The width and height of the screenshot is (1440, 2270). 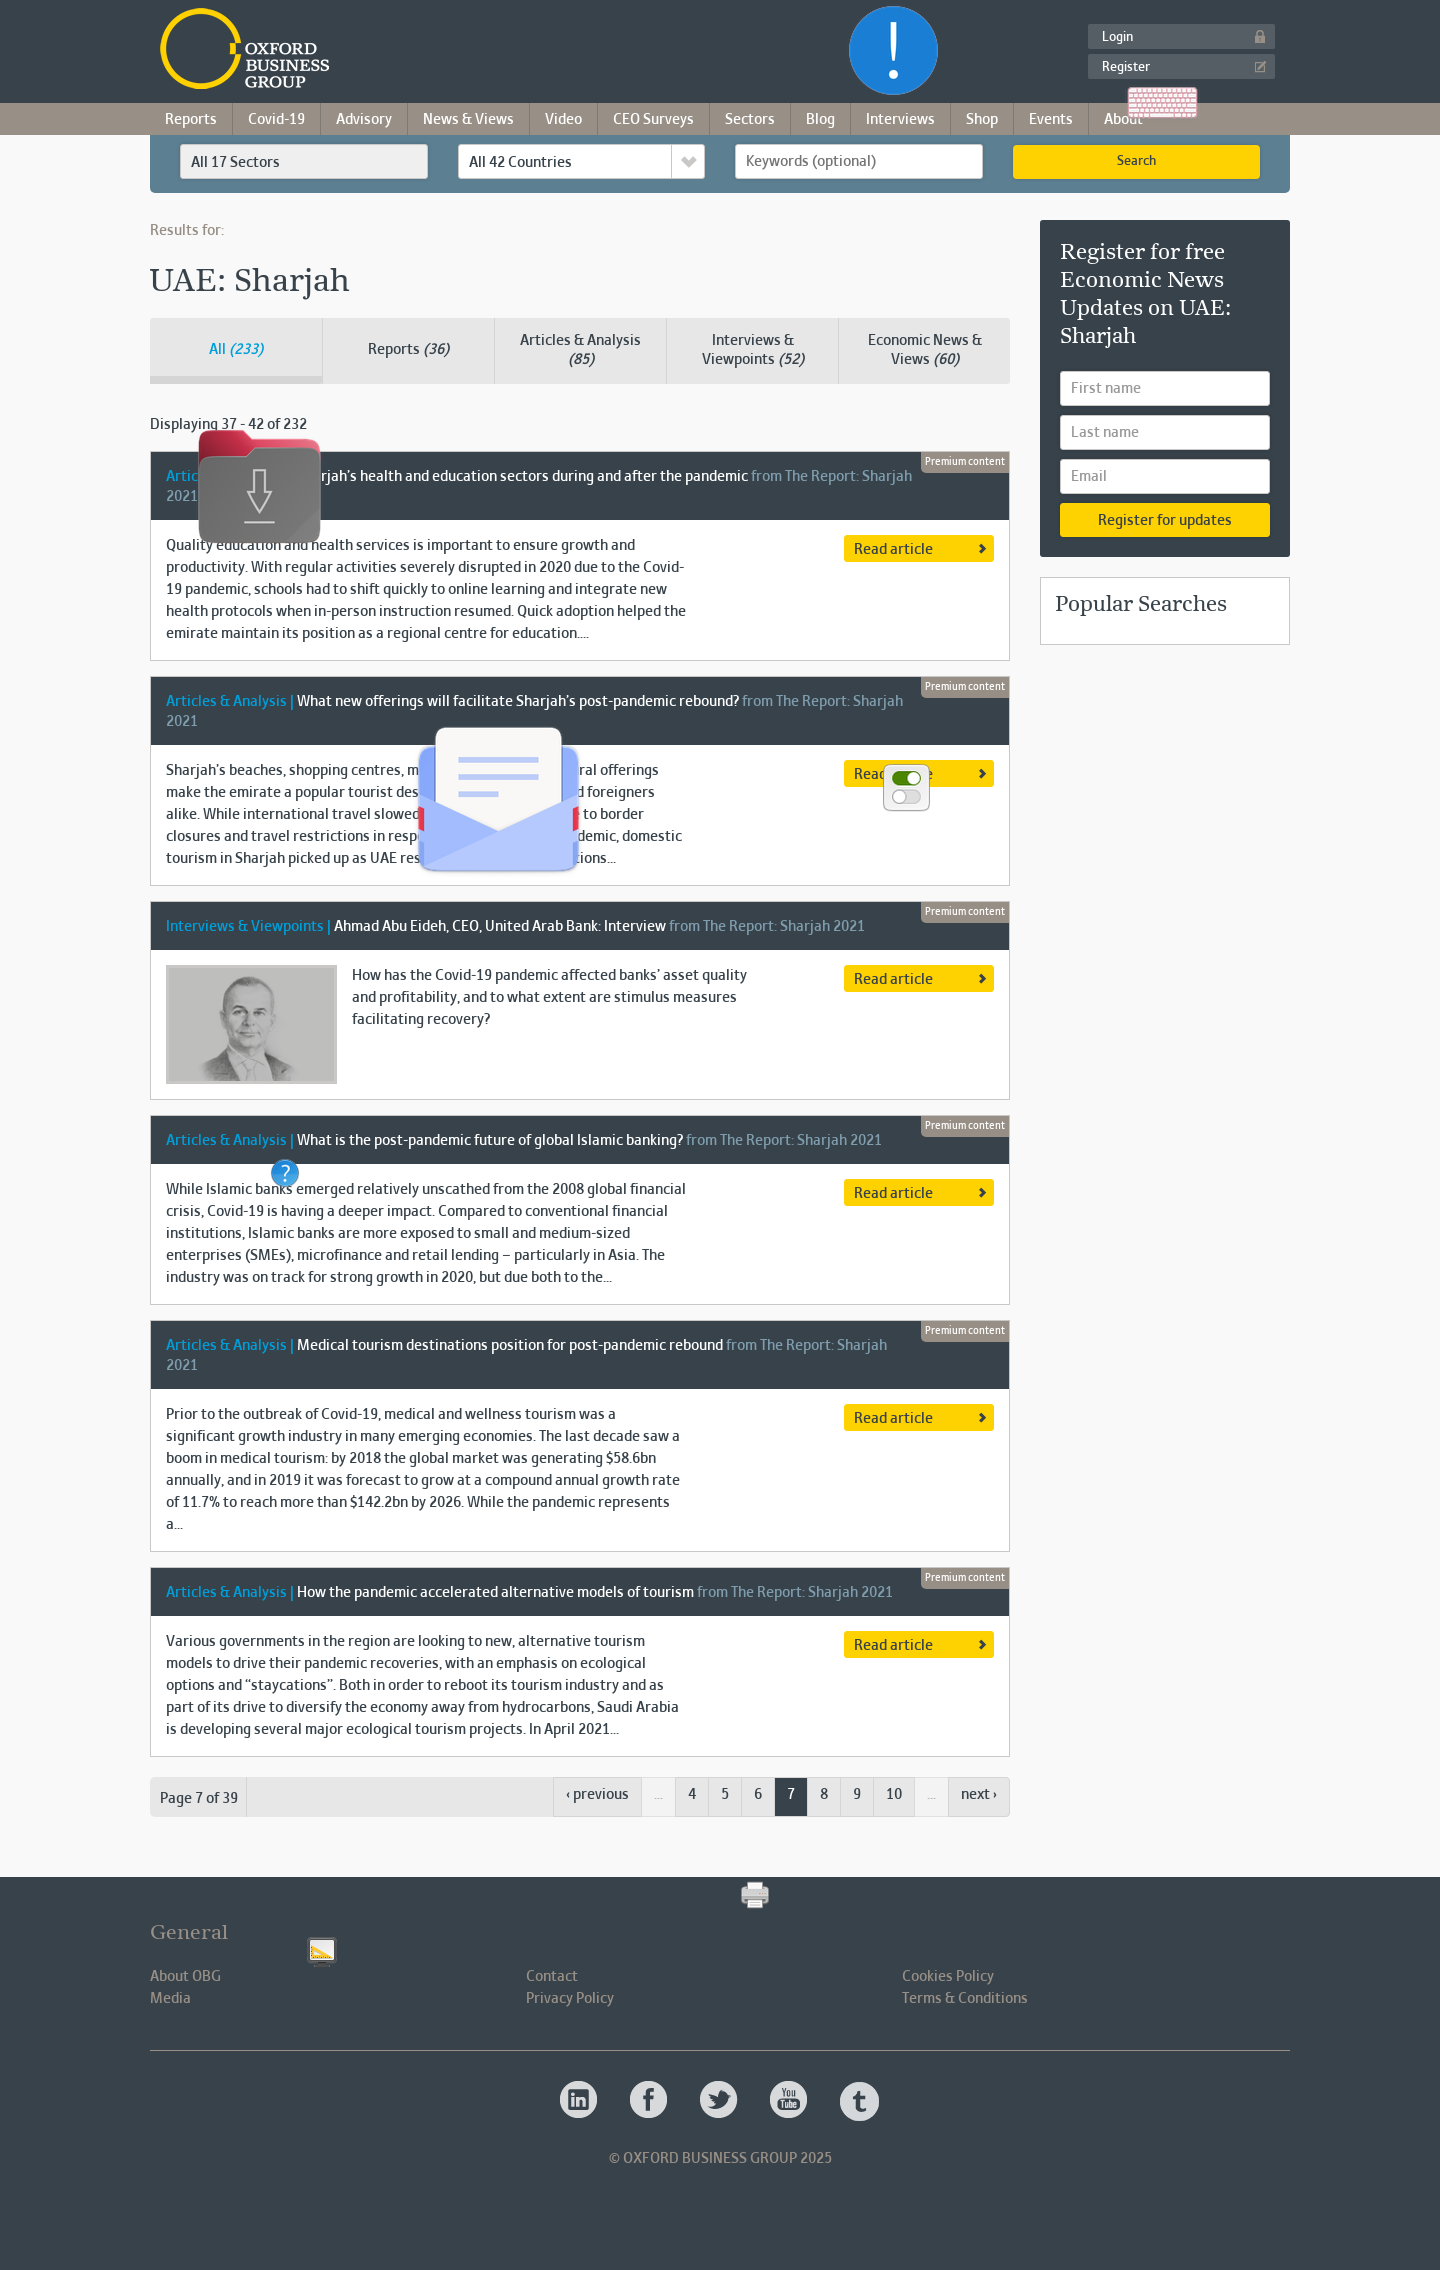 What do you see at coordinates (906, 787) in the screenshot?
I see `open system settings or preferences` at bounding box center [906, 787].